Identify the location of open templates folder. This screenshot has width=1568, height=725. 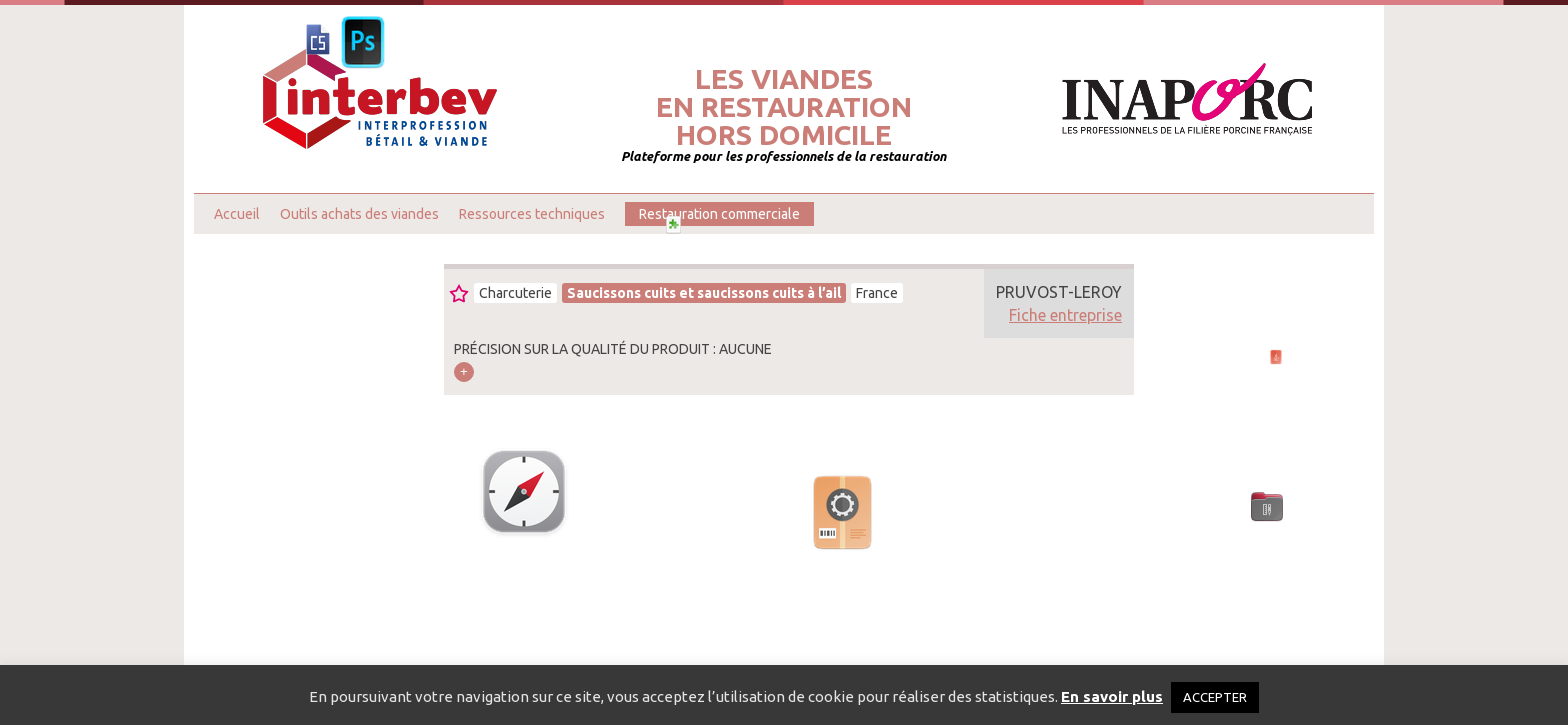
(1267, 506).